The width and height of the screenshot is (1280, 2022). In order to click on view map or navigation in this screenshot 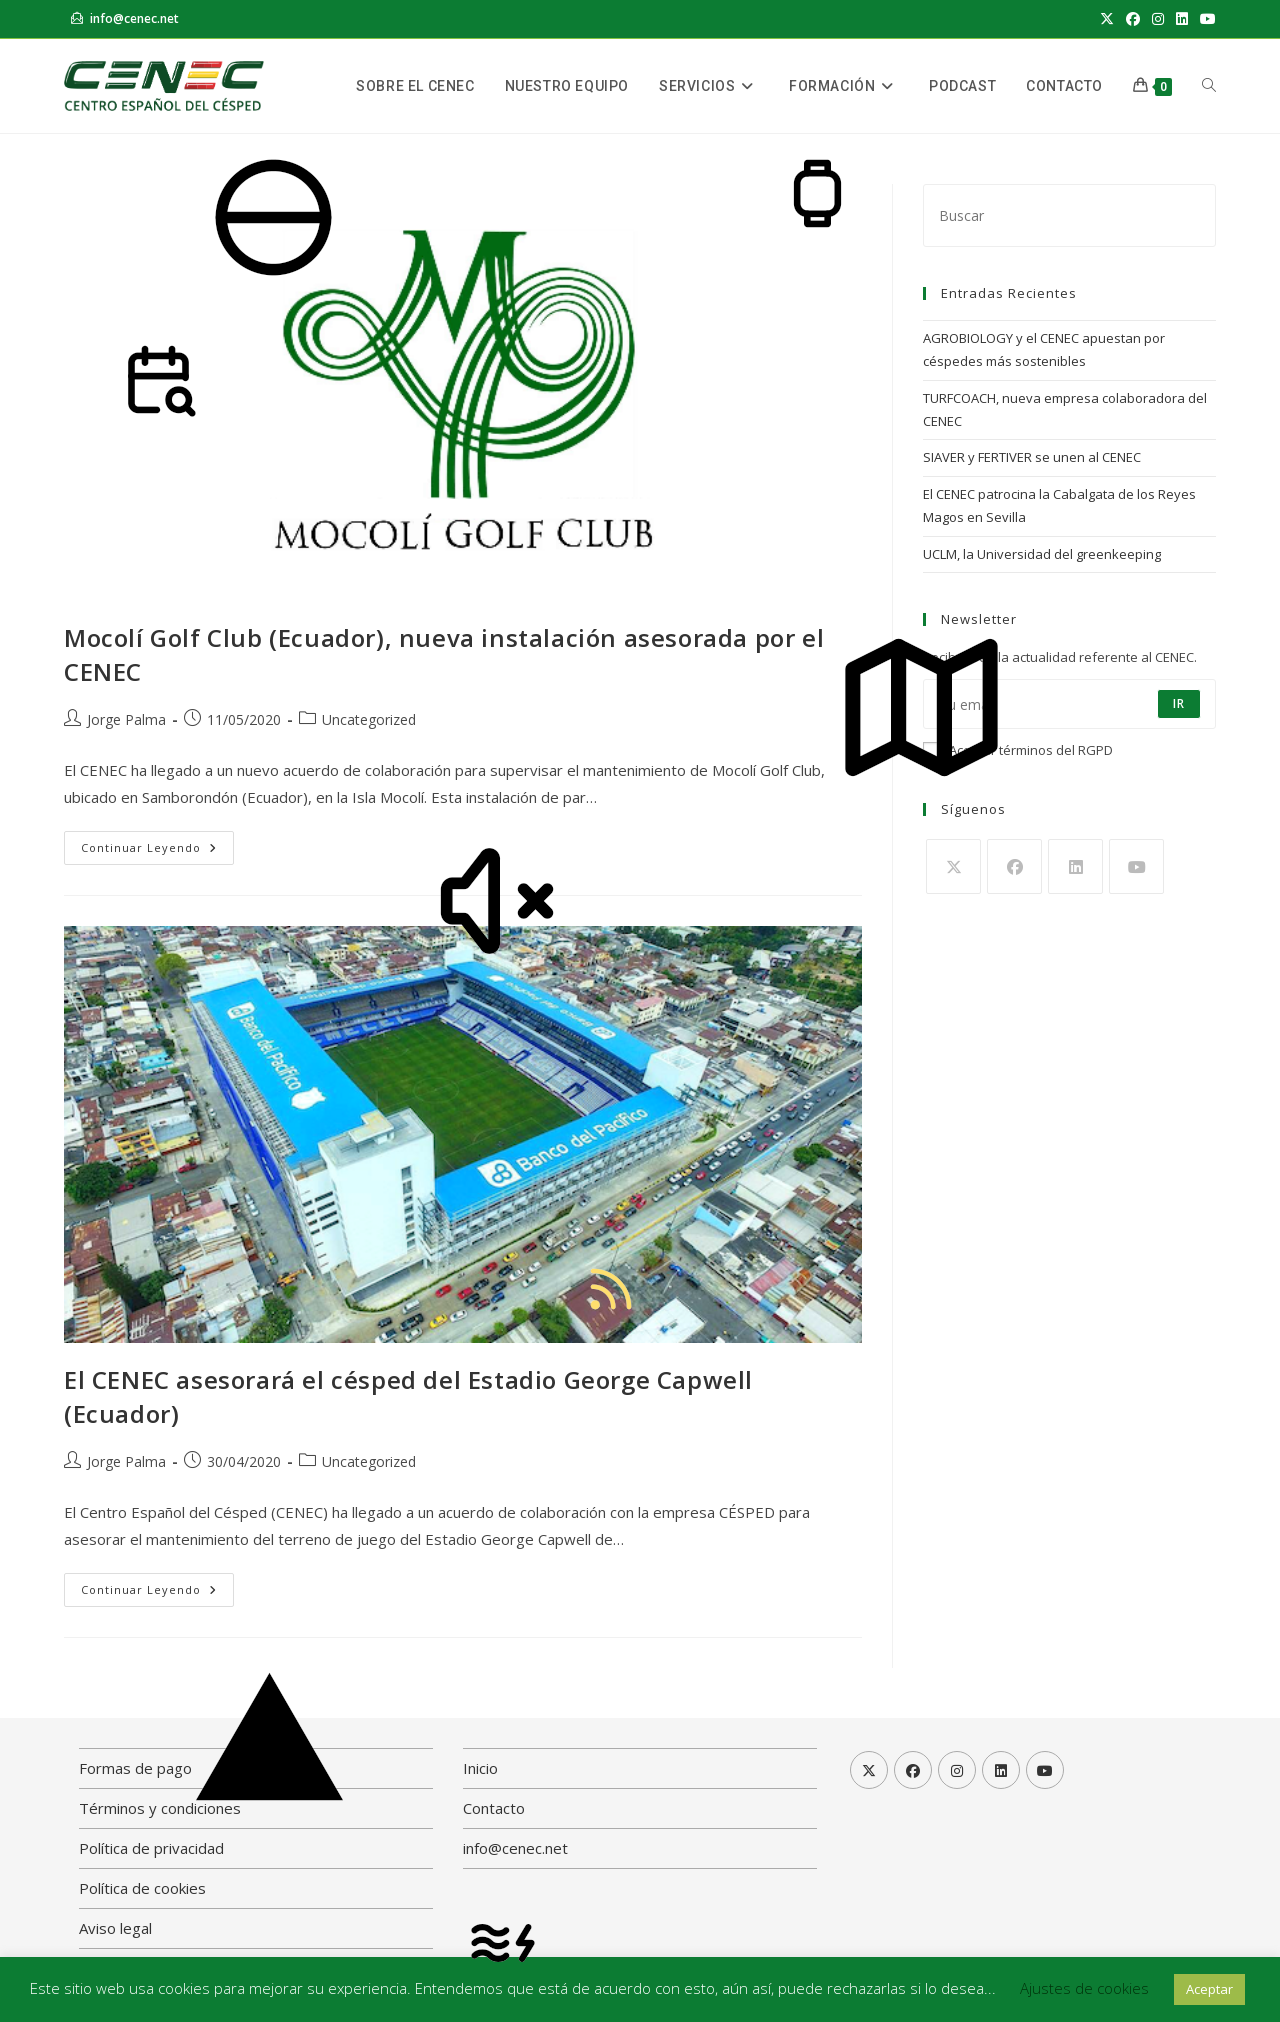, I will do `click(921, 707)`.